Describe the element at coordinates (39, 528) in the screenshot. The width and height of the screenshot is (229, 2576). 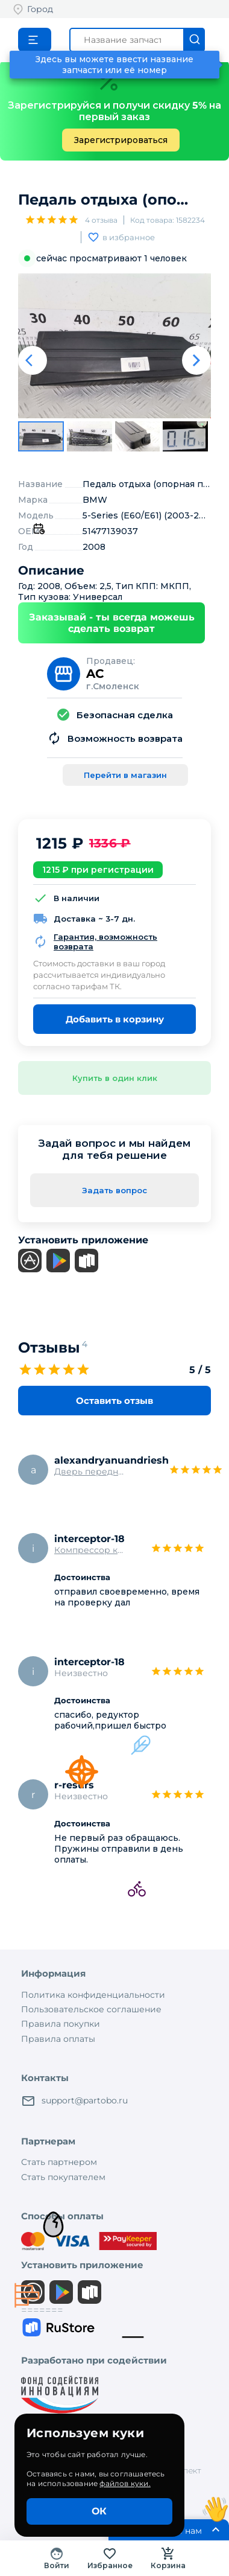
I see `view calendar analytics and statistics` at that location.